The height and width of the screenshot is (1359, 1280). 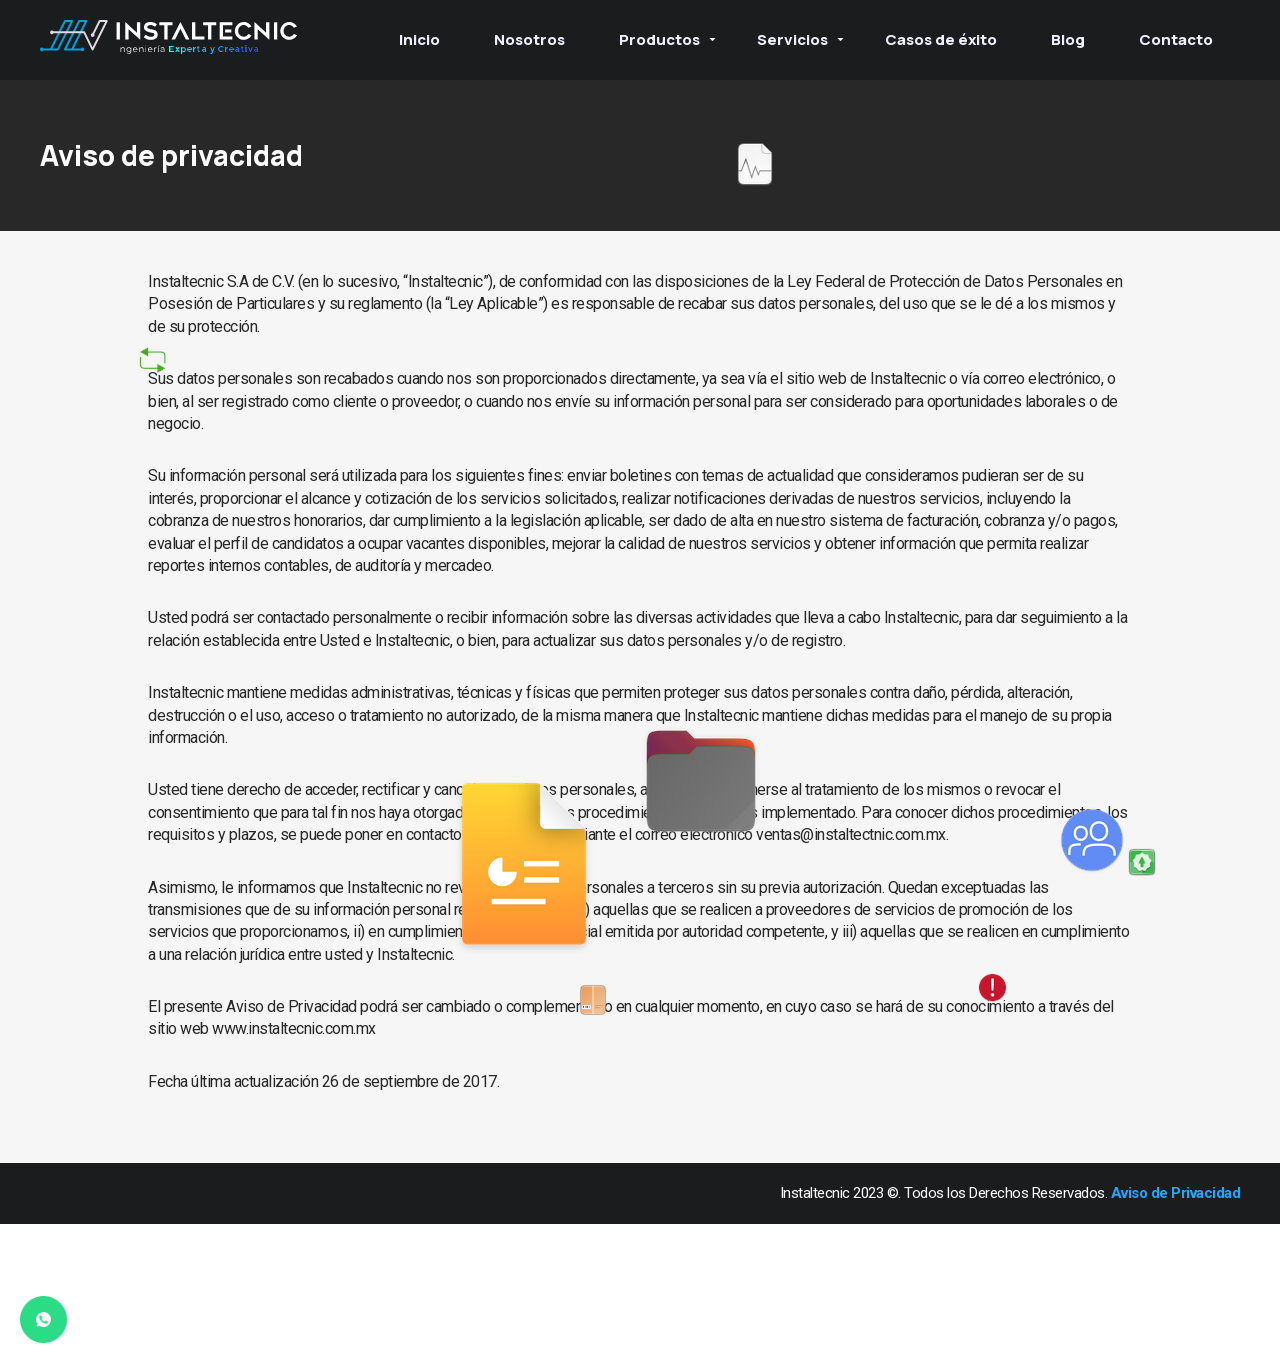 I want to click on access operating system updates, so click(x=1142, y=862).